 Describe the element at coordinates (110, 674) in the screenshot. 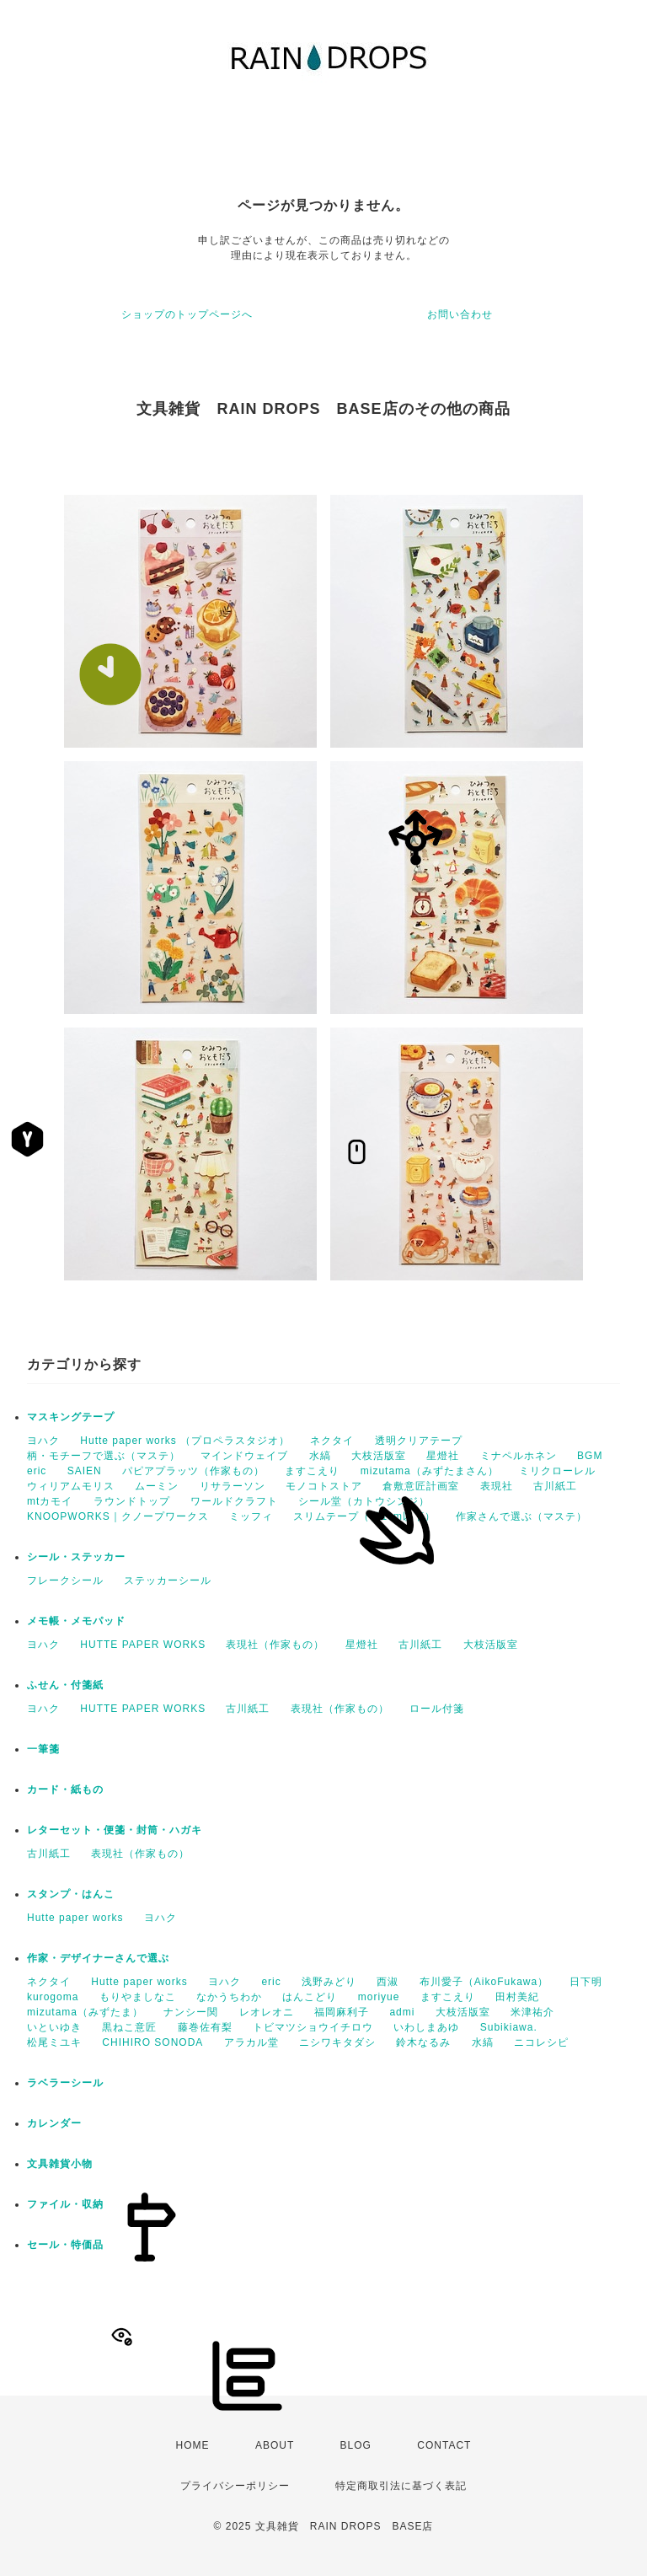

I see `indicates the current time is 10 o'clock` at that location.